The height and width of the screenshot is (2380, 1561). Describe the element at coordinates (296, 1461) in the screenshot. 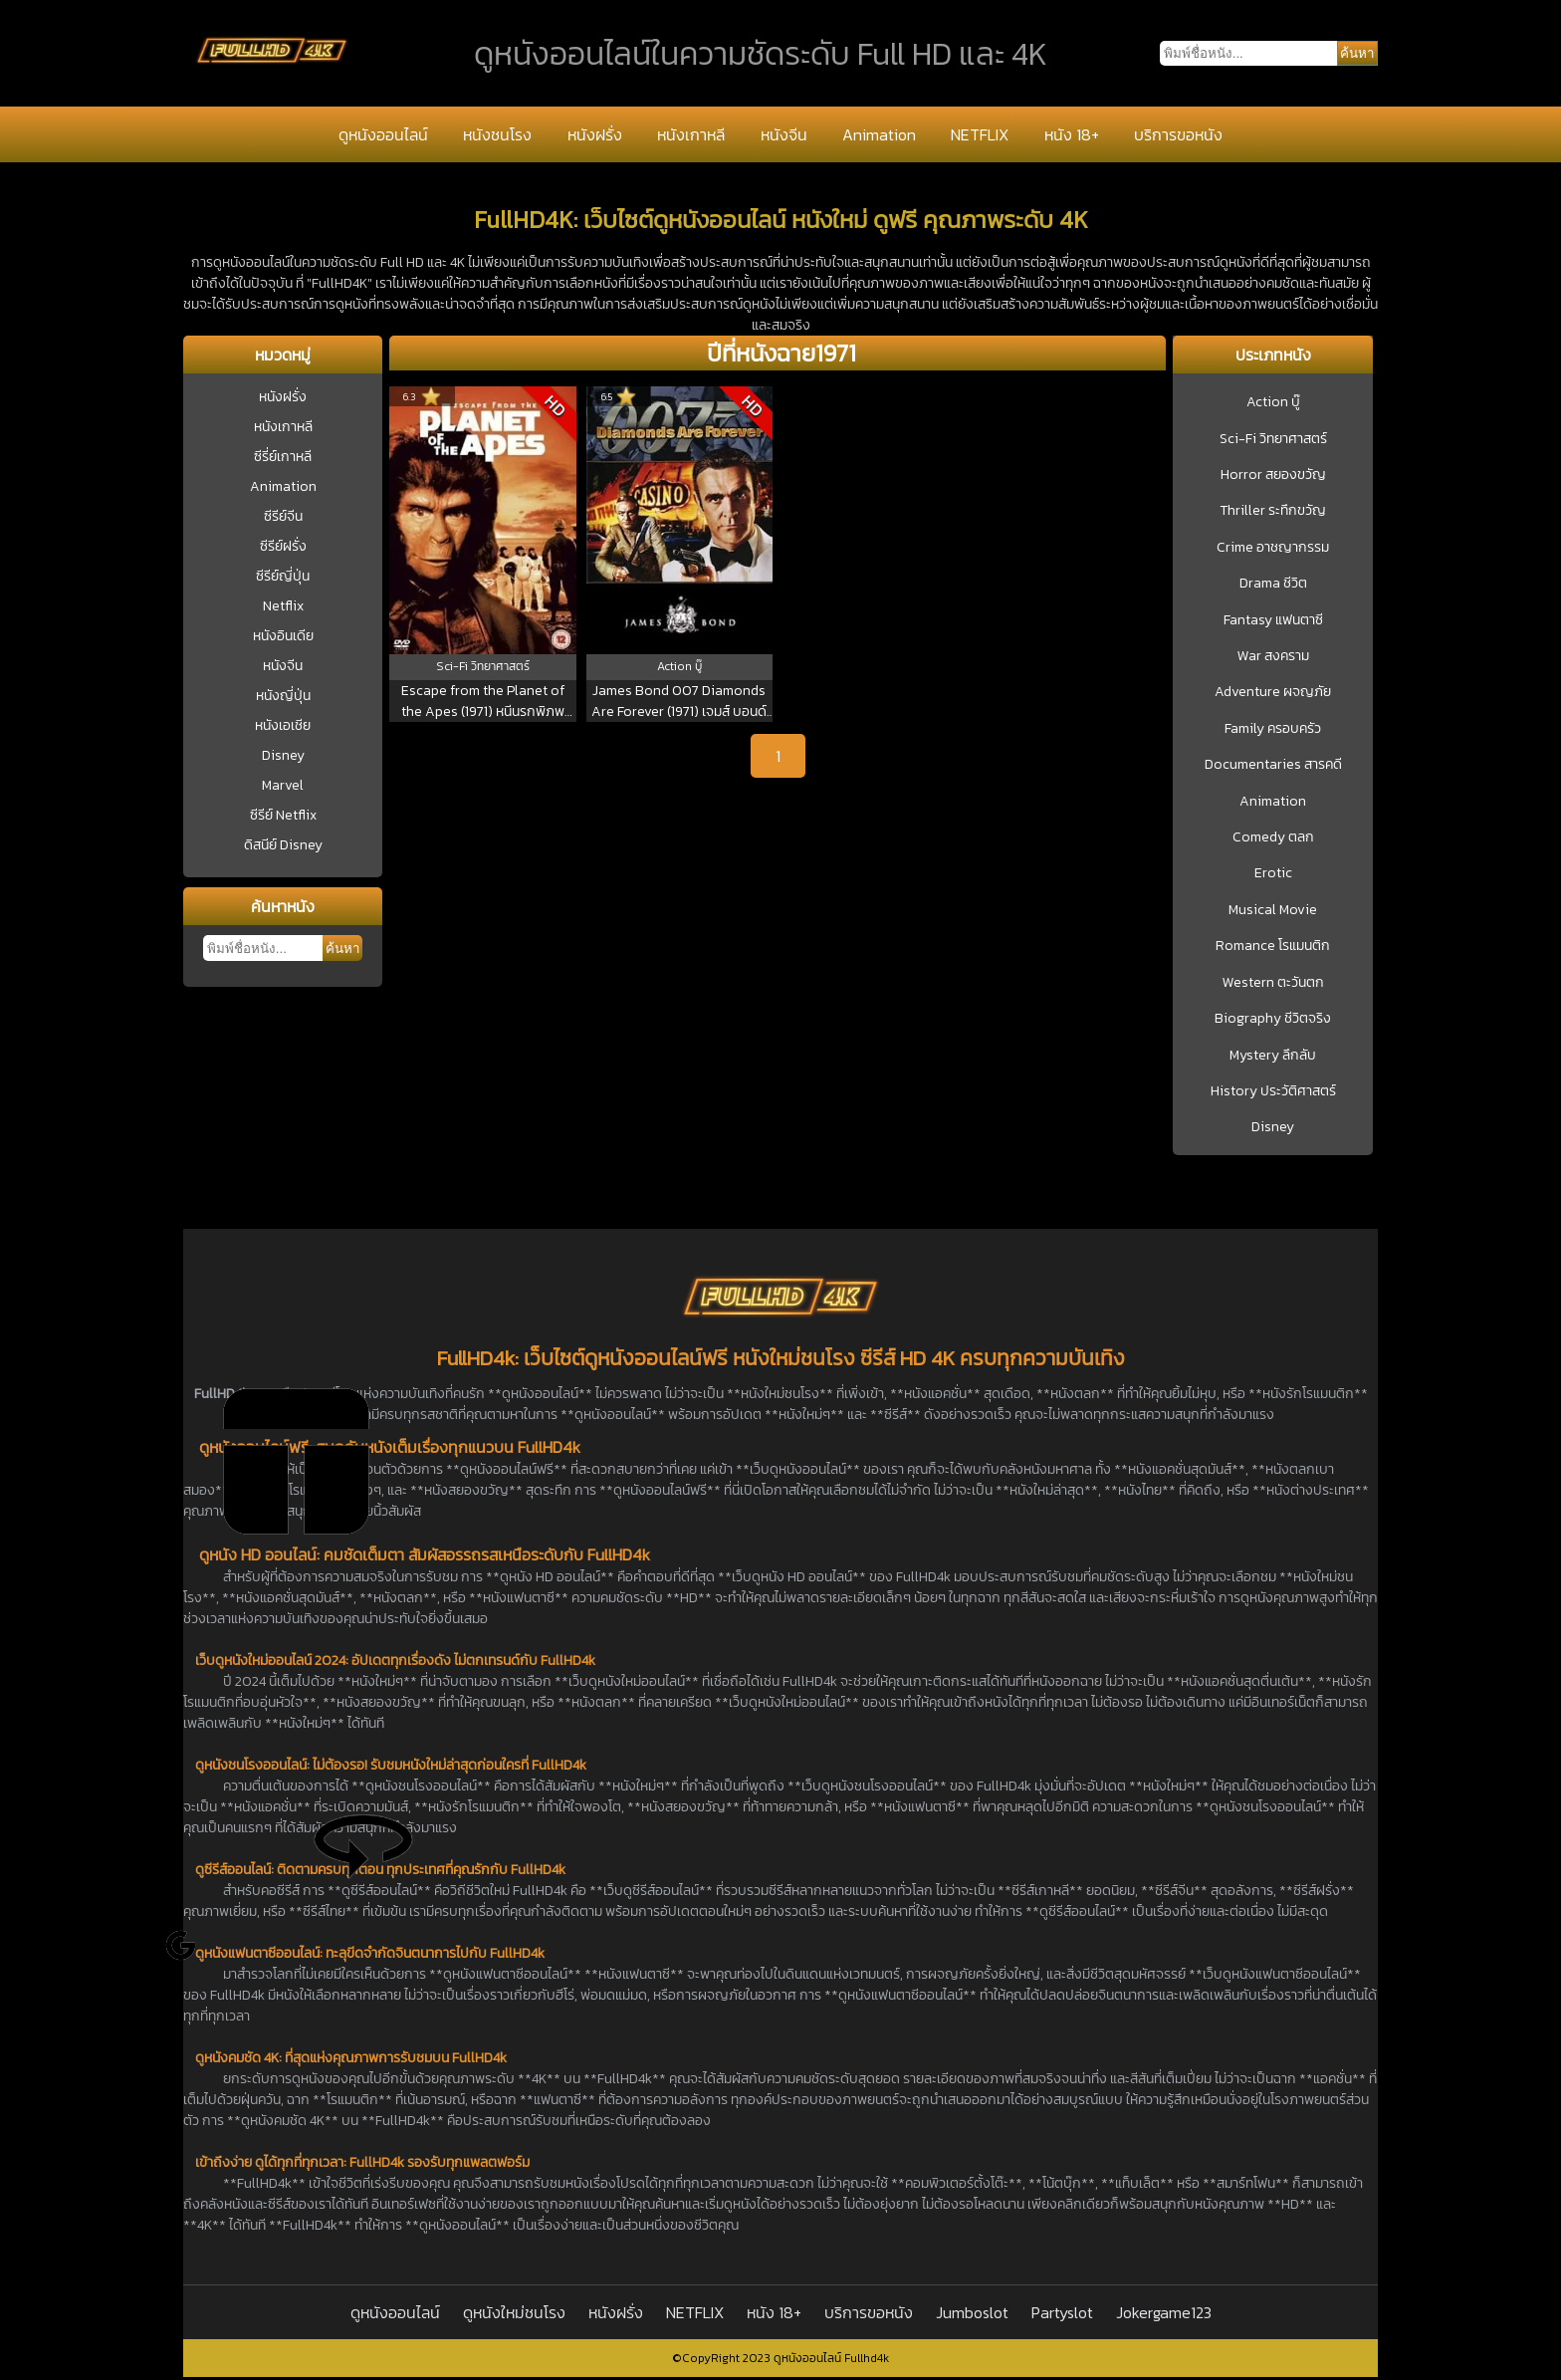

I see `change page layout or view` at that location.